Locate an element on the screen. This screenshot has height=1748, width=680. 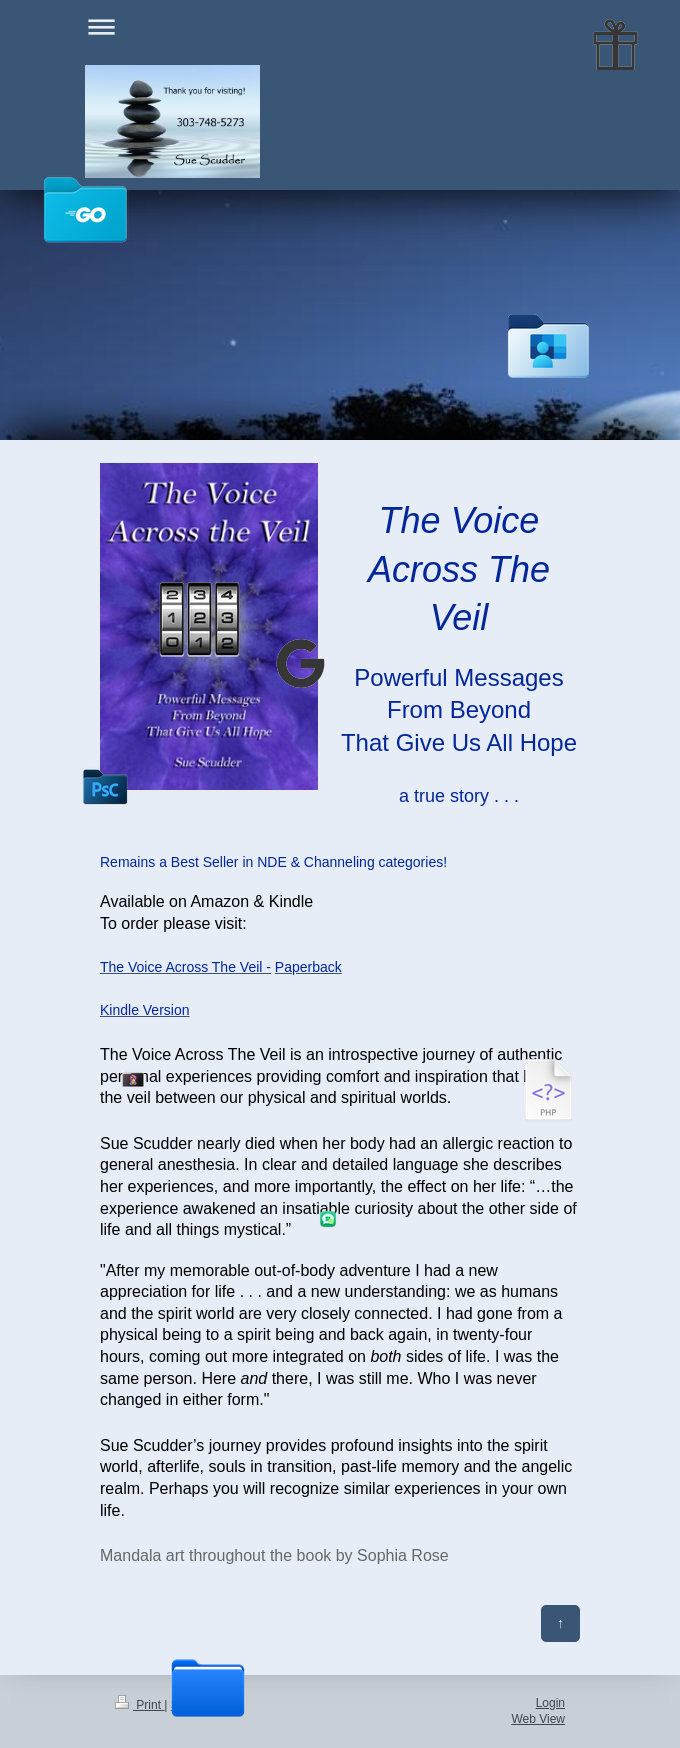
view birthday events in calendar is located at coordinates (615, 44).